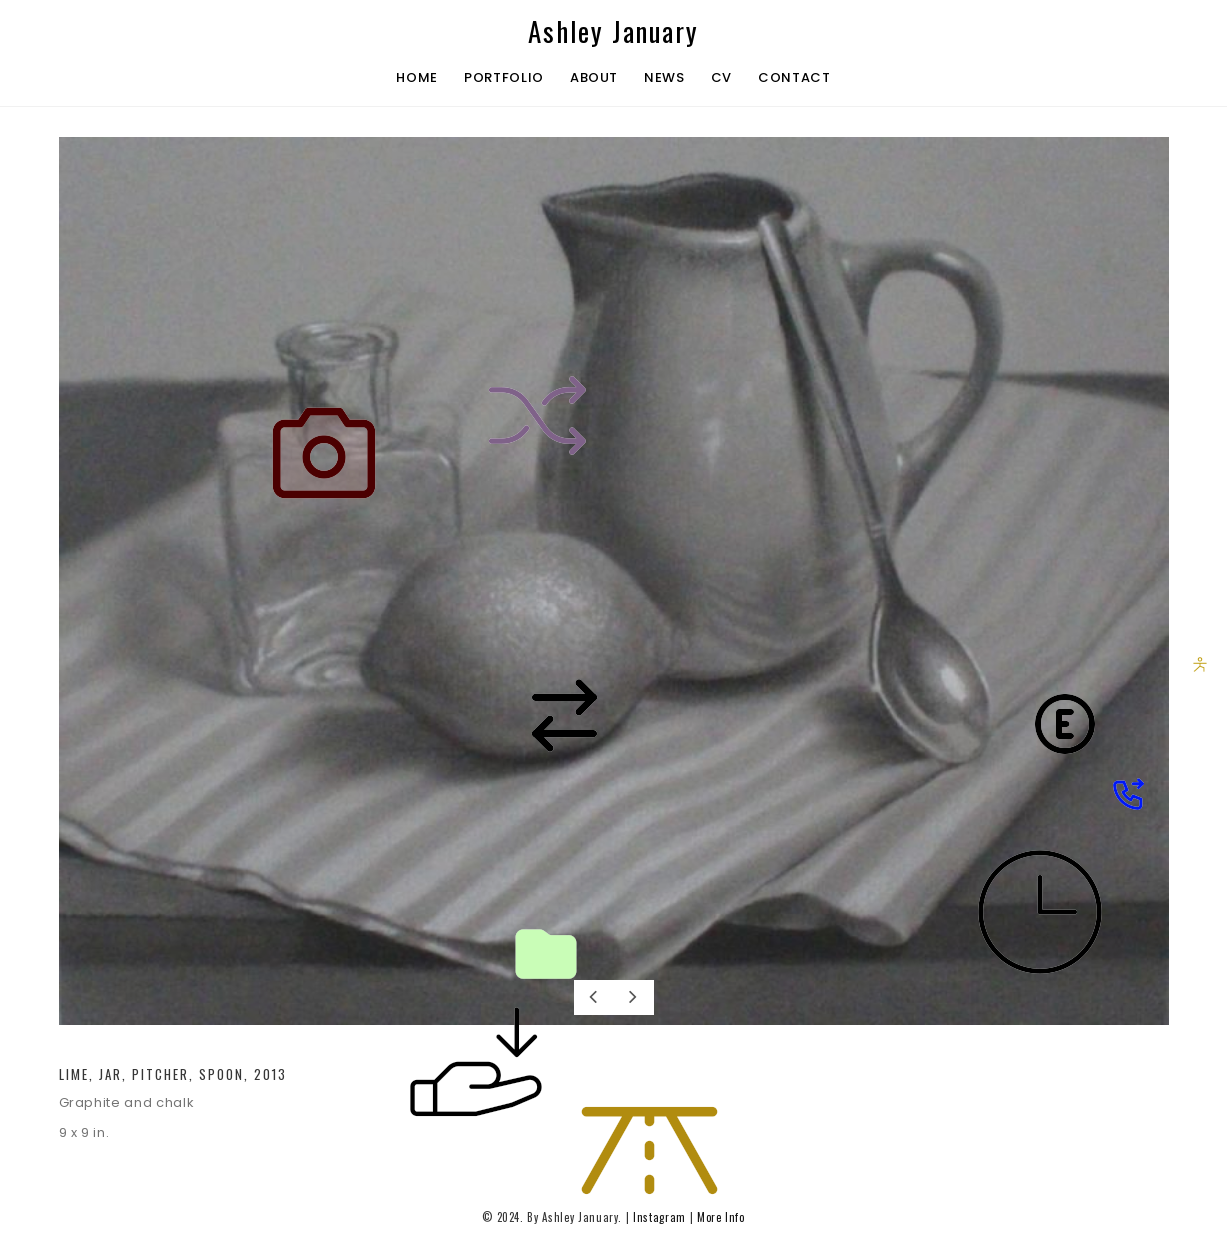 Image resolution: width=1227 pixels, height=1242 pixels. Describe the element at coordinates (564, 715) in the screenshot. I see `swap or exchange items` at that location.